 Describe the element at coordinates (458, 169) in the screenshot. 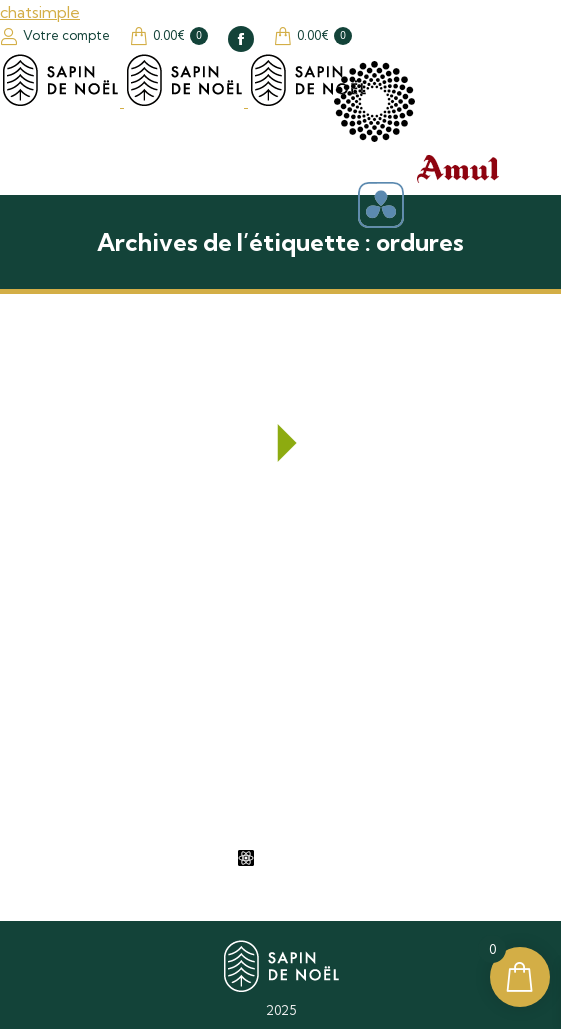

I see `Amul brand logo` at that location.